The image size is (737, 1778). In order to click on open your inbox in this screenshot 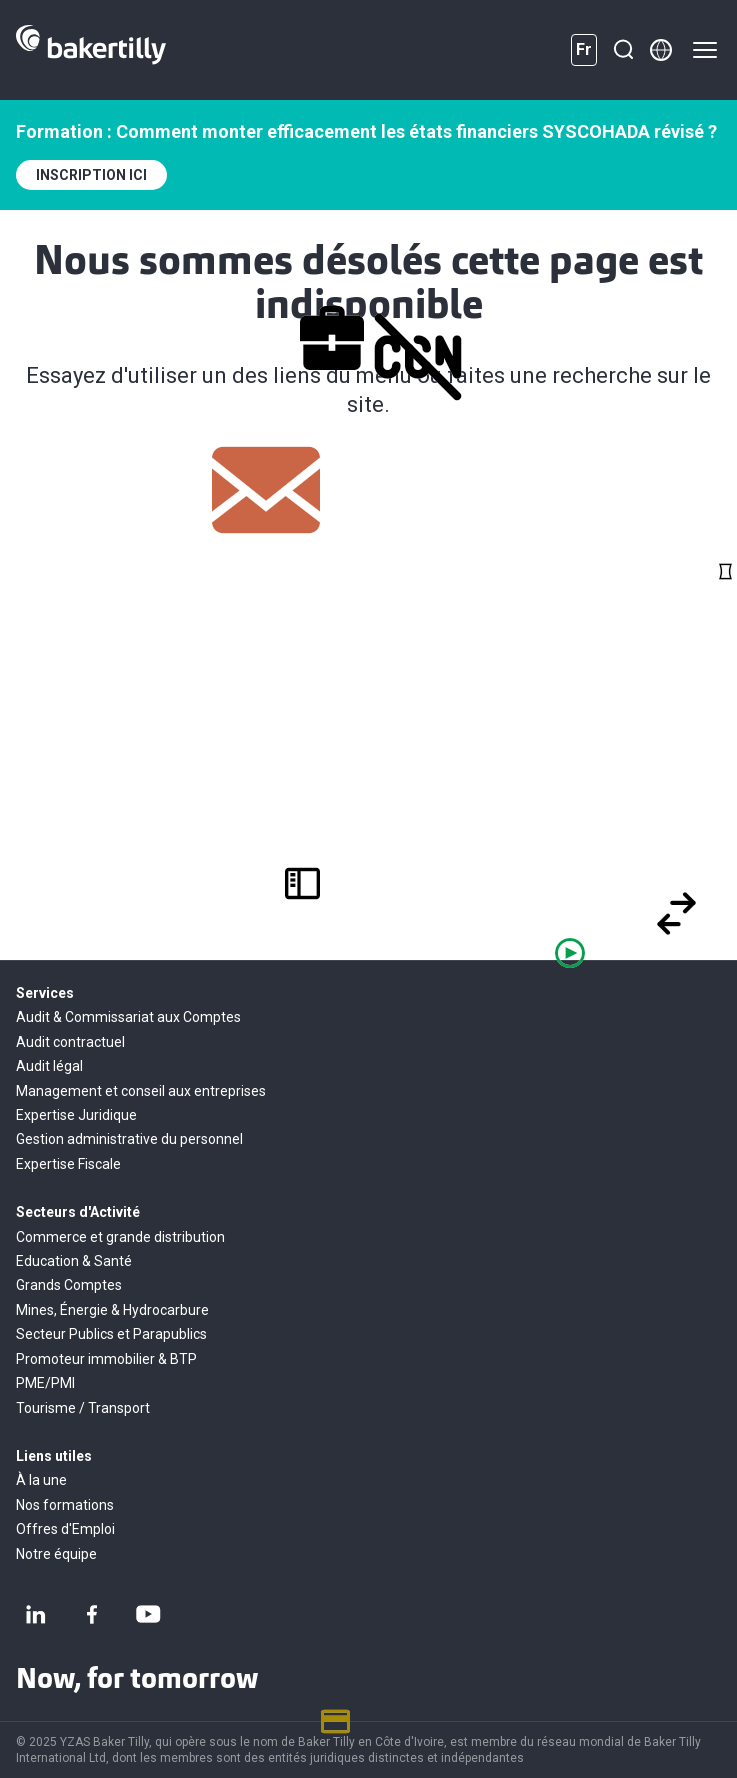, I will do `click(266, 490)`.